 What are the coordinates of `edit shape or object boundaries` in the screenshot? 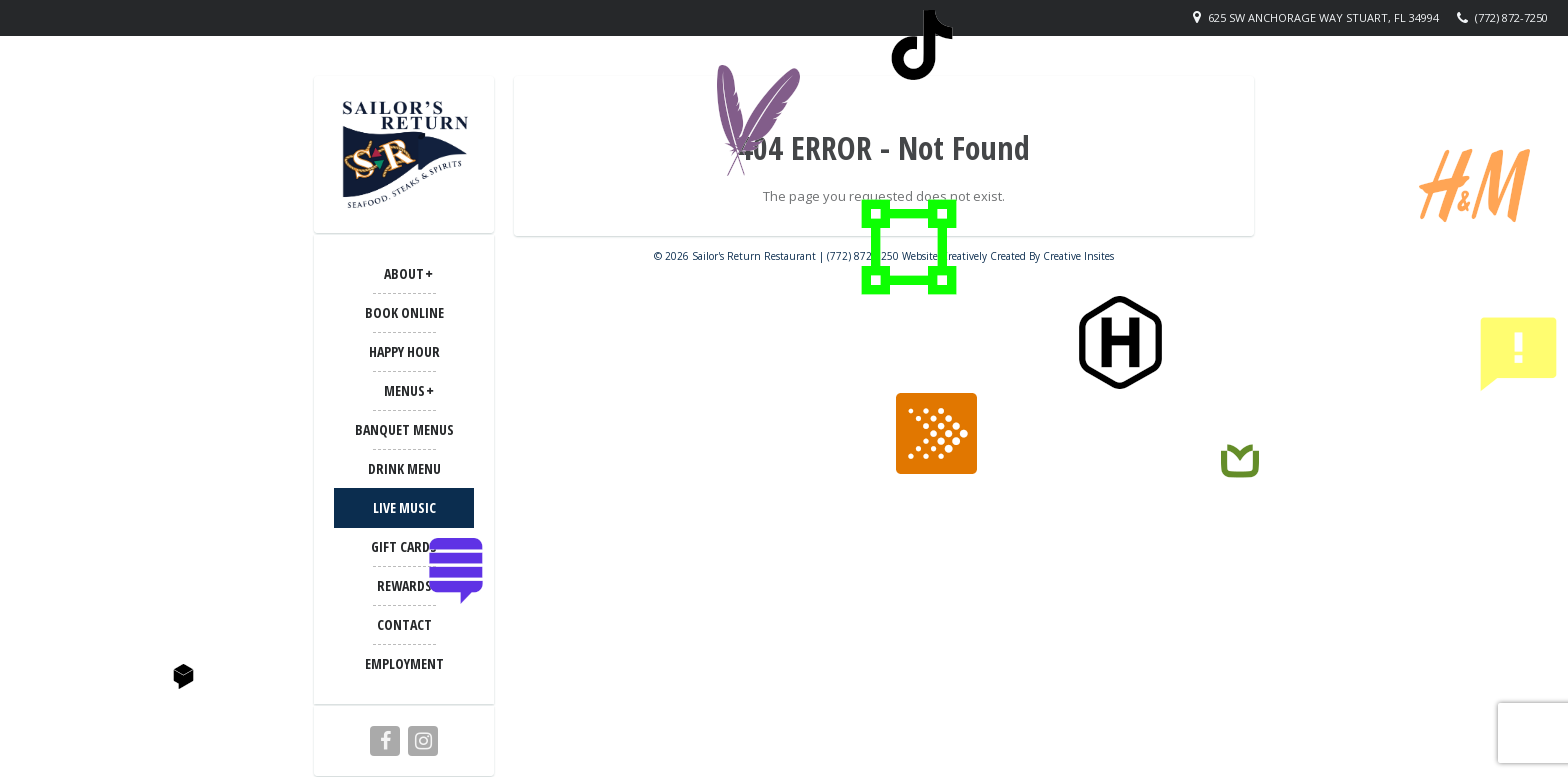 It's located at (909, 247).